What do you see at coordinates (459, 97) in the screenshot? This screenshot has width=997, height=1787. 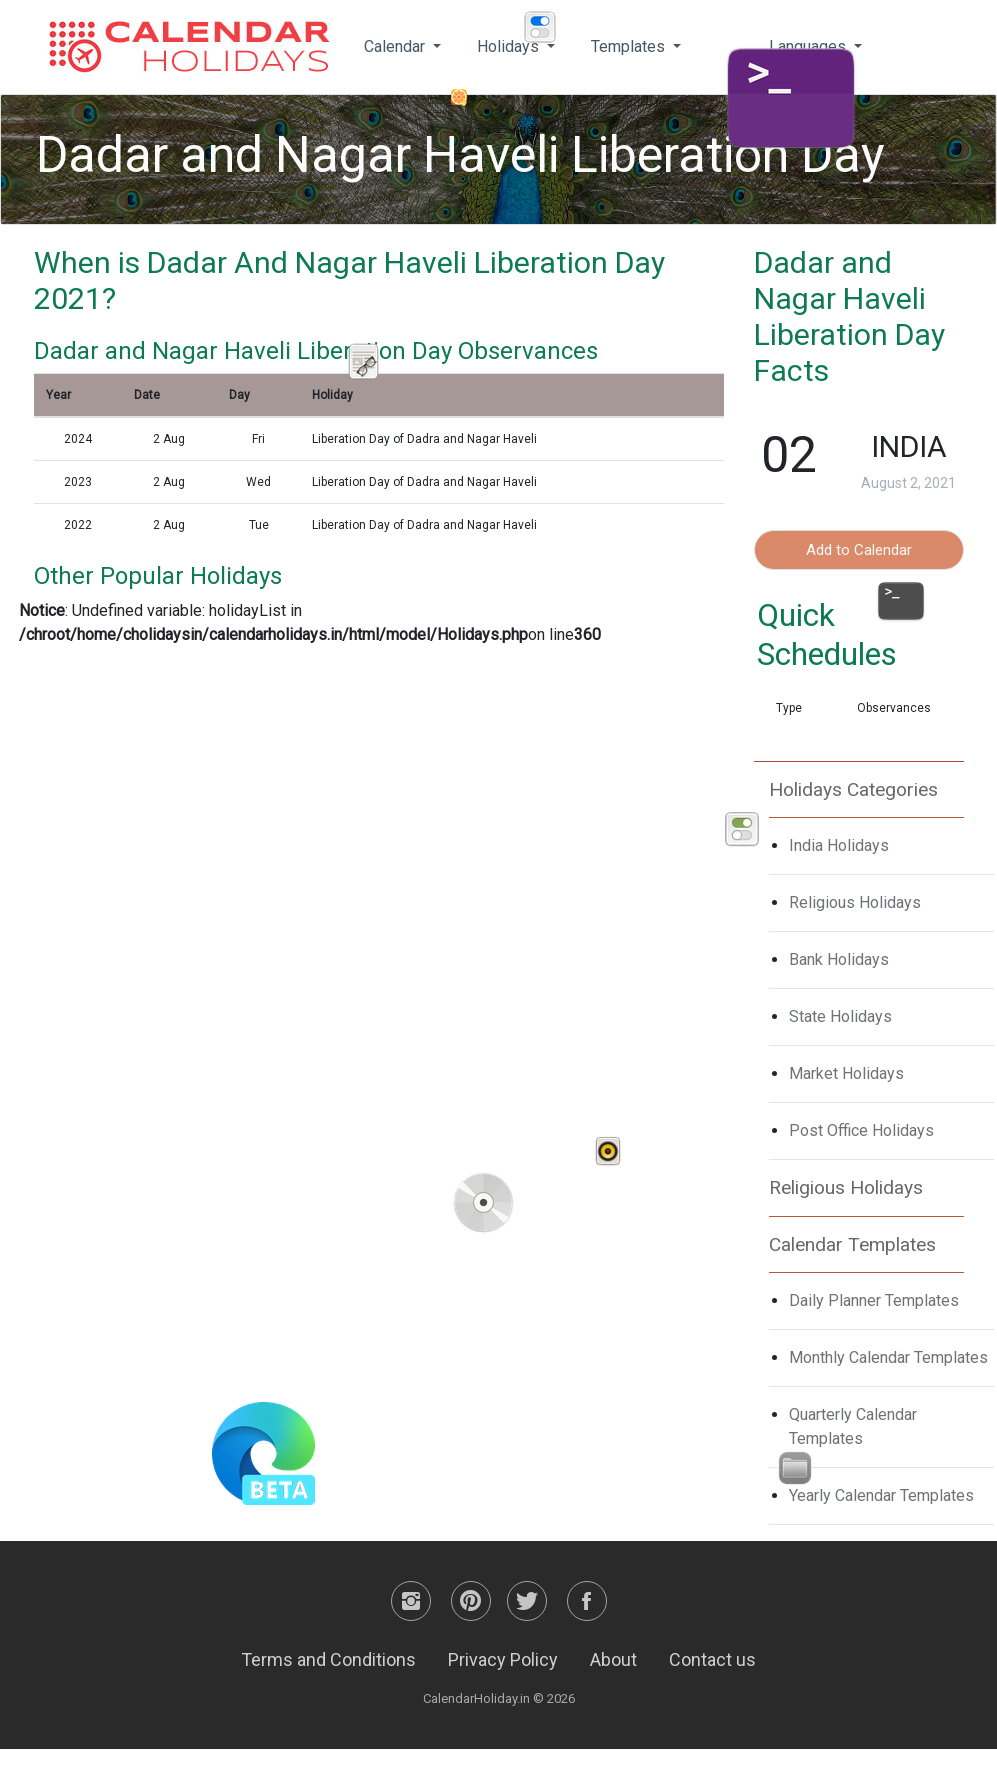 I see `open sound juicer cd ripper app` at bounding box center [459, 97].